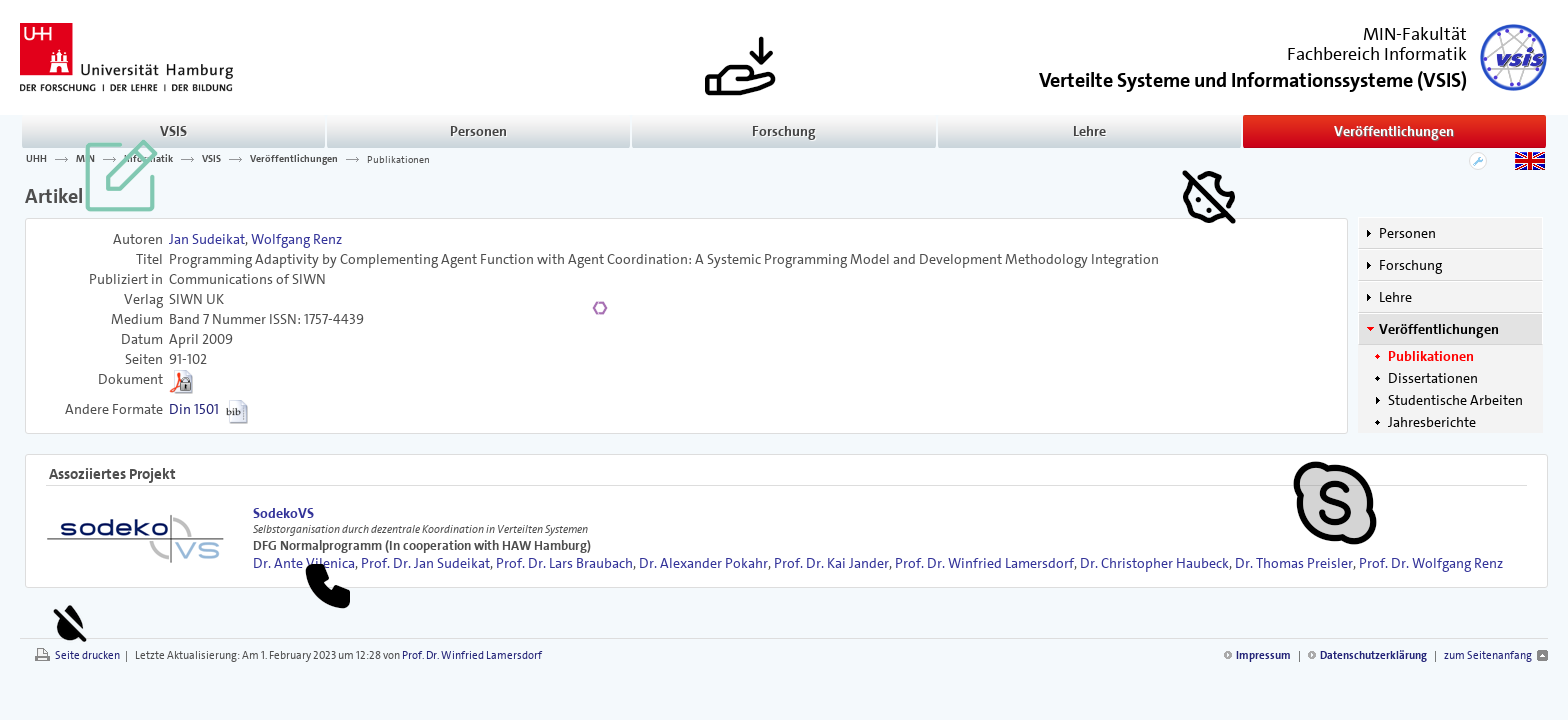  Describe the element at coordinates (120, 177) in the screenshot. I see `create a new note` at that location.